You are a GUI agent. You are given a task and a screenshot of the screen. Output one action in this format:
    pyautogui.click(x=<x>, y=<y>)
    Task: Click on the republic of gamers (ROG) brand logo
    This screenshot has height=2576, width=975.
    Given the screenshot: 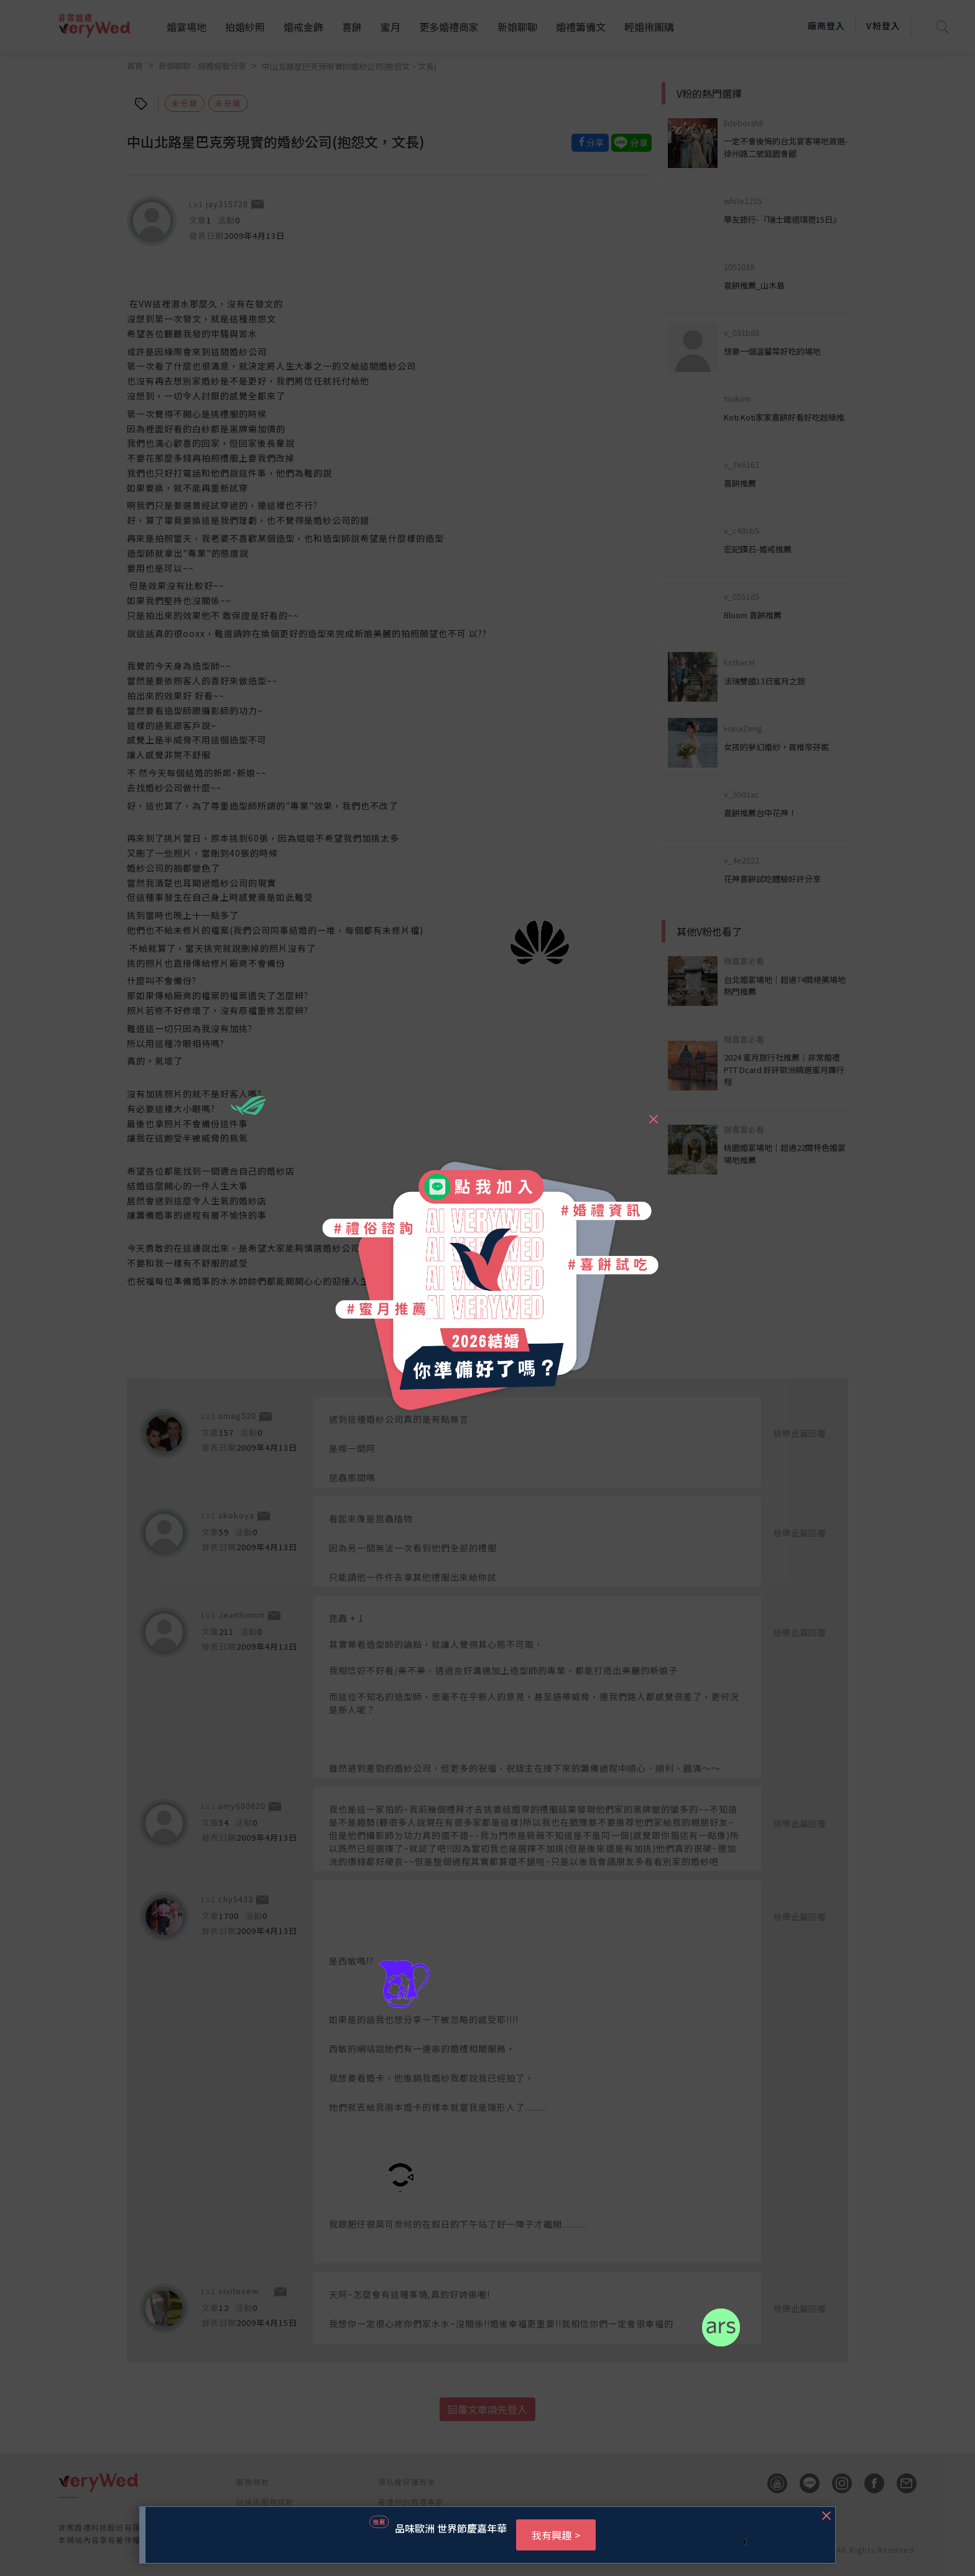 What is the action you would take?
    pyautogui.click(x=248, y=1105)
    